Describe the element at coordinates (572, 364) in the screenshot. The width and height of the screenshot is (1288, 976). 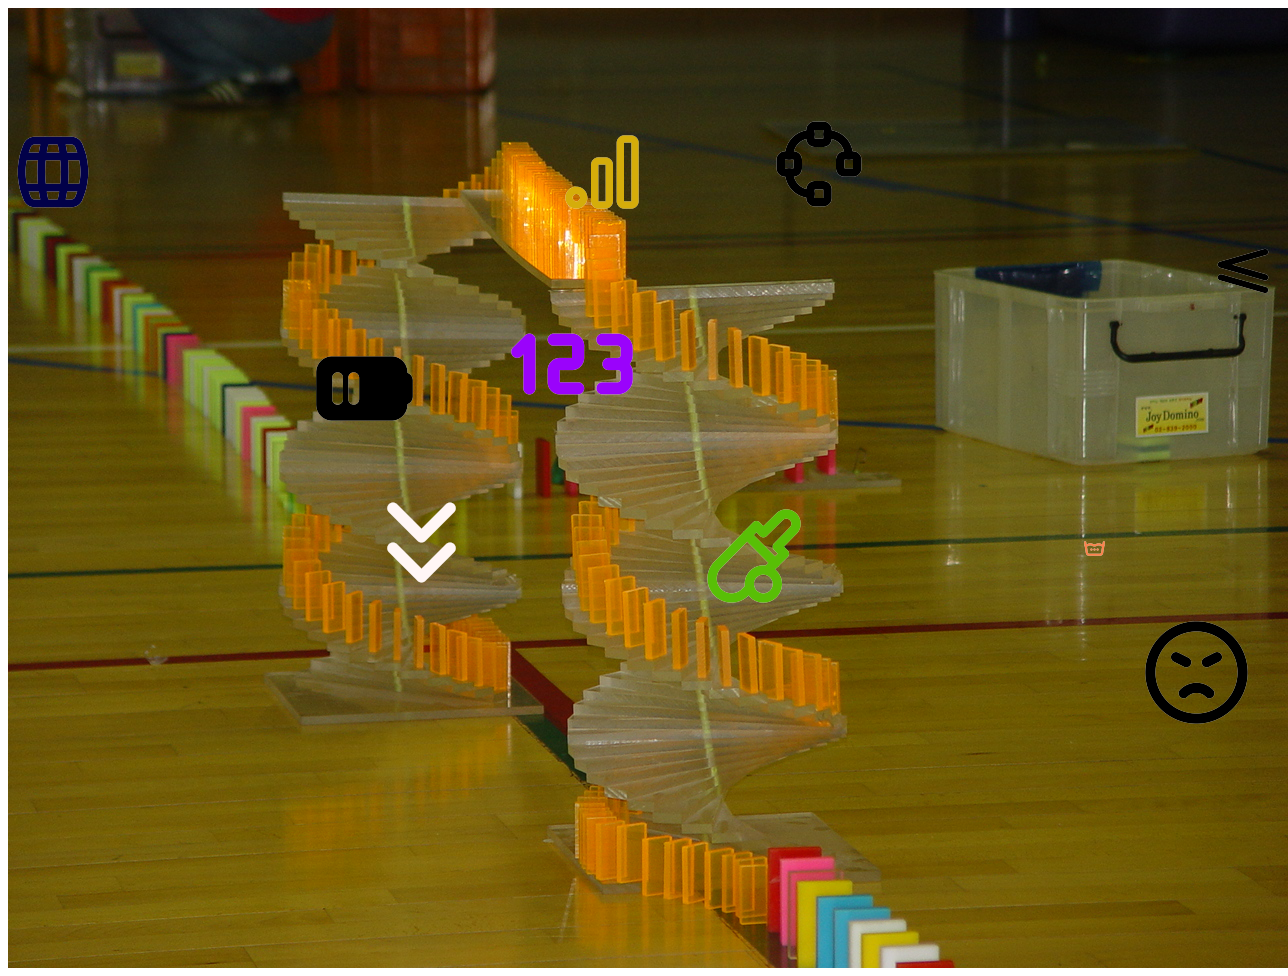
I see `switch to numeric input mode` at that location.